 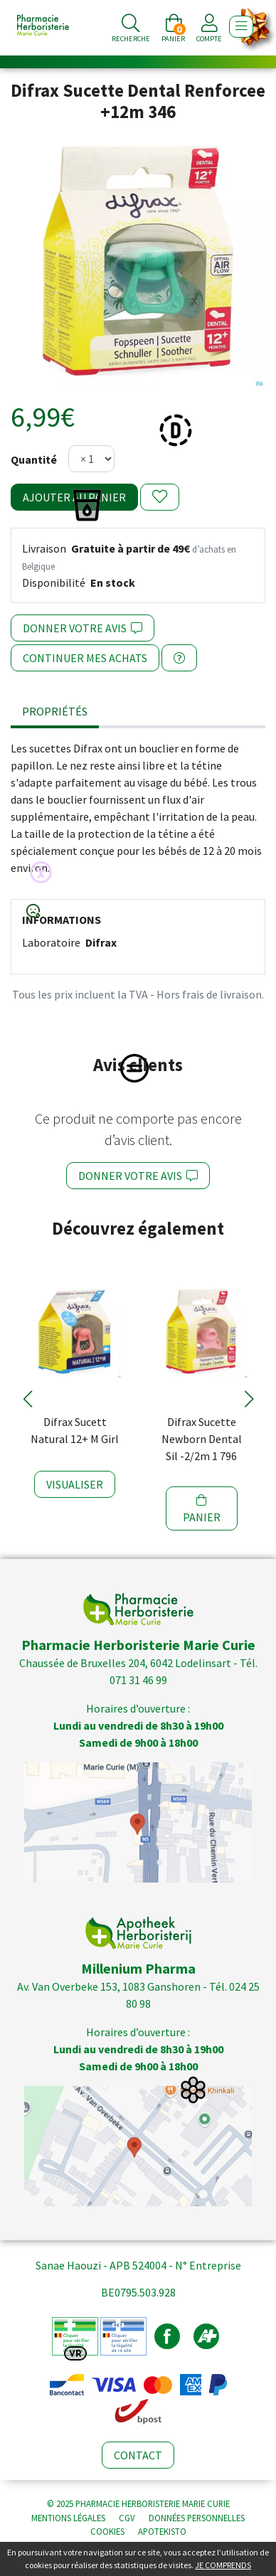 What do you see at coordinates (33, 910) in the screenshot?
I see `indicate sadness or disappointment` at bounding box center [33, 910].